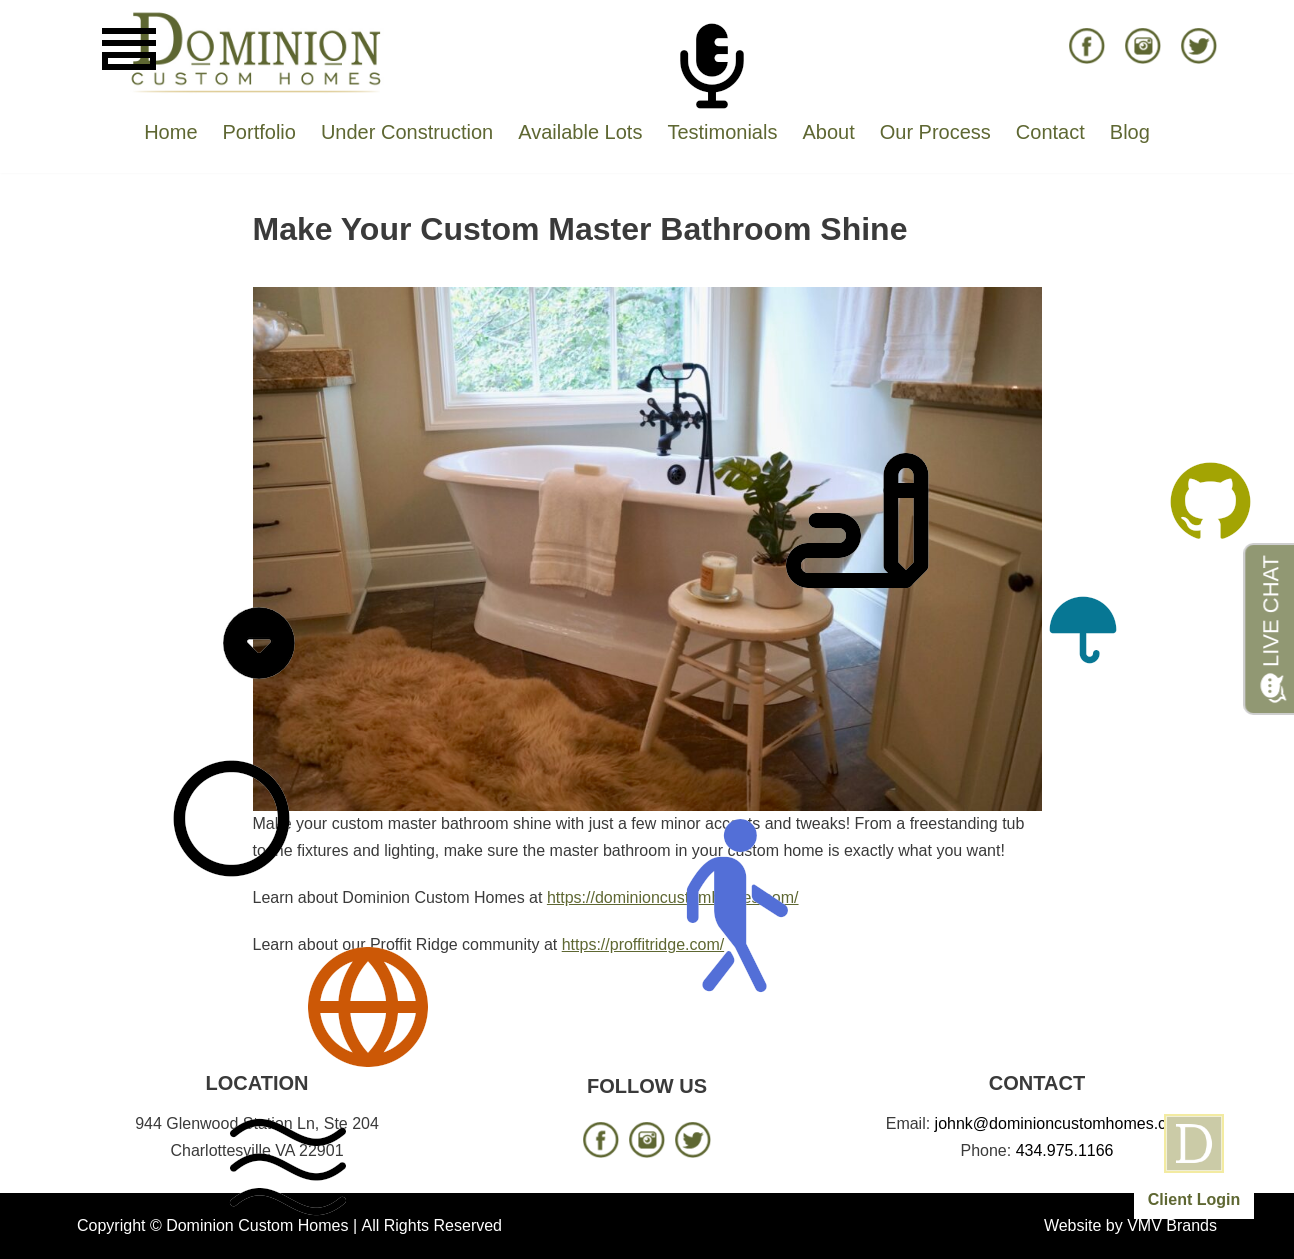 The image size is (1294, 1259). I want to click on unselected radio button option, so click(231, 818).